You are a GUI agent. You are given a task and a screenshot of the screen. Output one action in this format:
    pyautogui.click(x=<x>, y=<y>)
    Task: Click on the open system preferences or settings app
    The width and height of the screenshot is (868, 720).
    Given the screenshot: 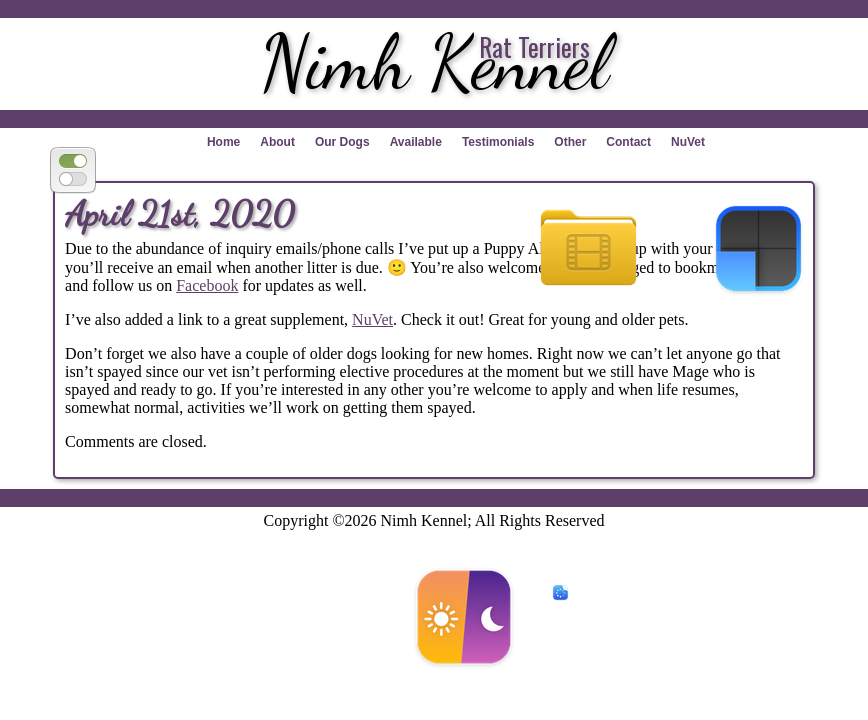 What is the action you would take?
    pyautogui.click(x=560, y=592)
    